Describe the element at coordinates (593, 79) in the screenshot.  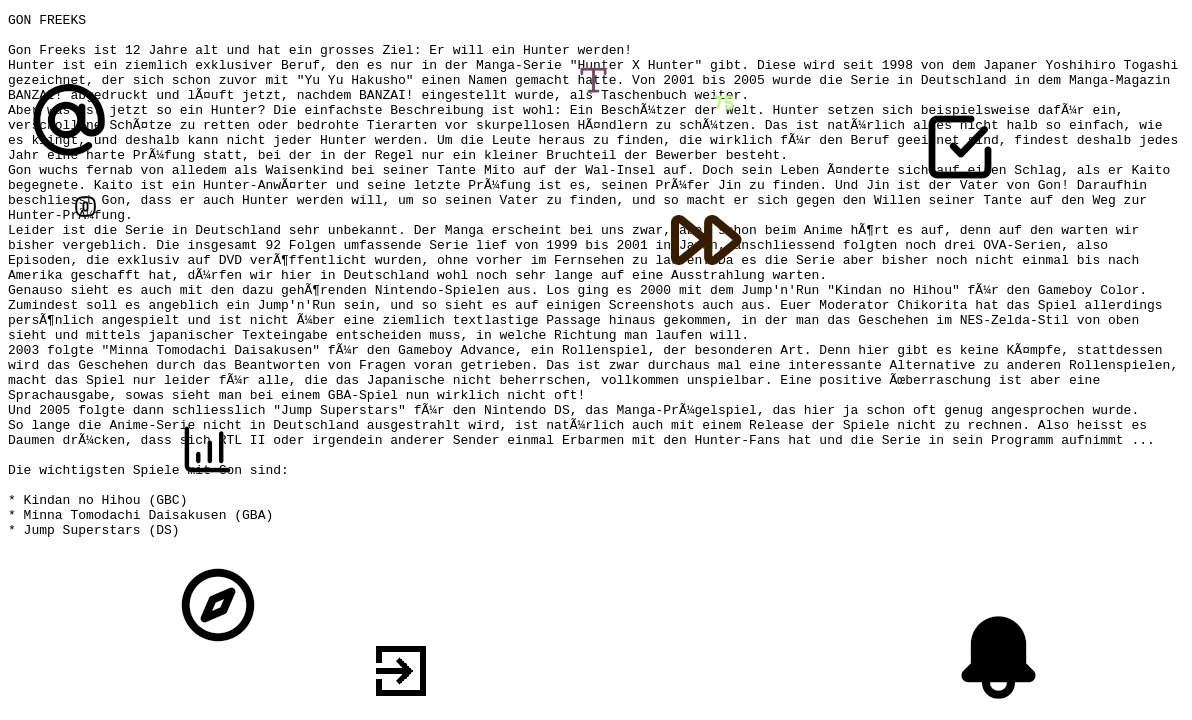
I see `insert or edit text` at that location.